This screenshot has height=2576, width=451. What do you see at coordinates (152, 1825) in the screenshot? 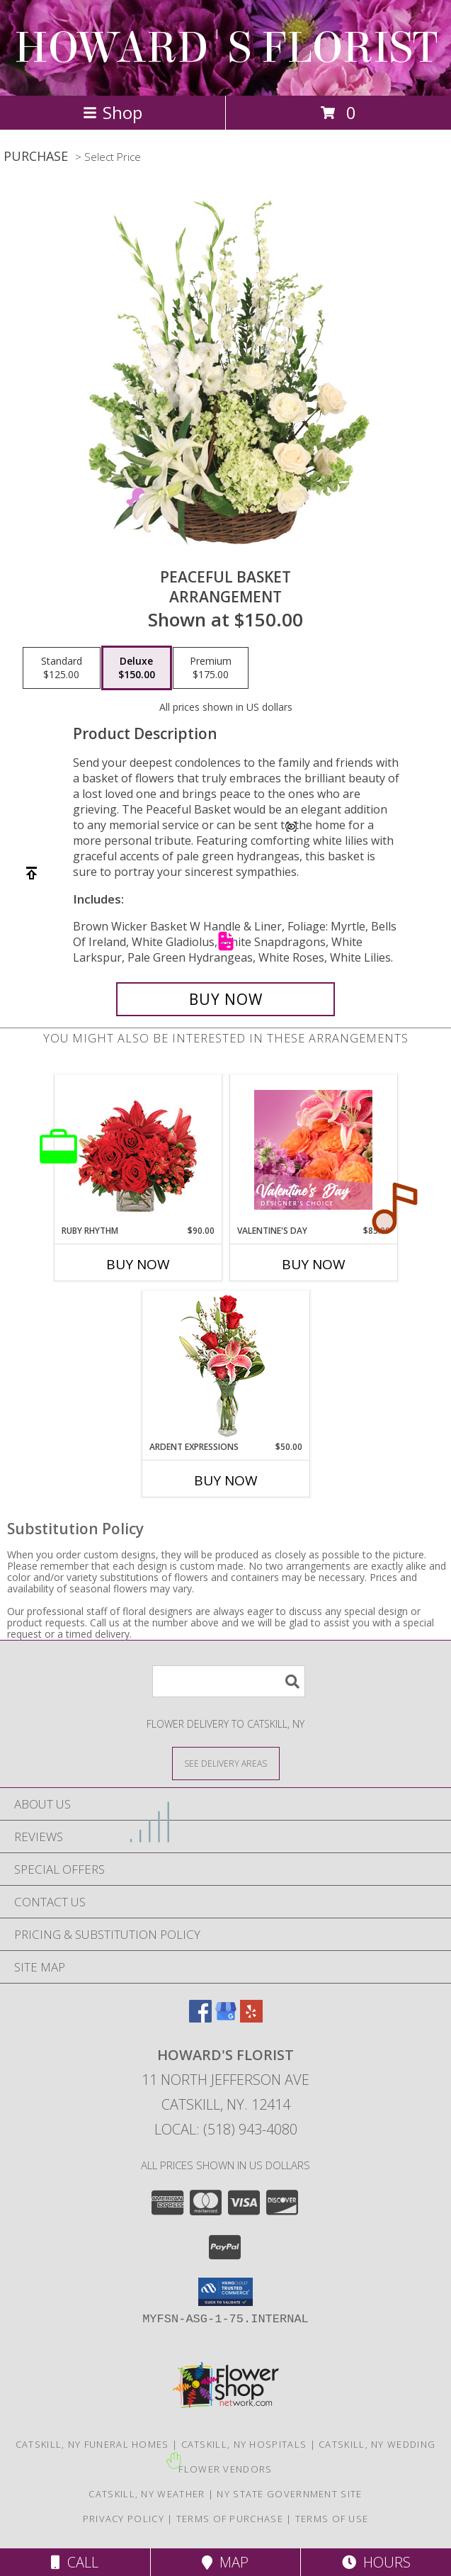
I see `indicates full cellular signal strength` at bounding box center [152, 1825].